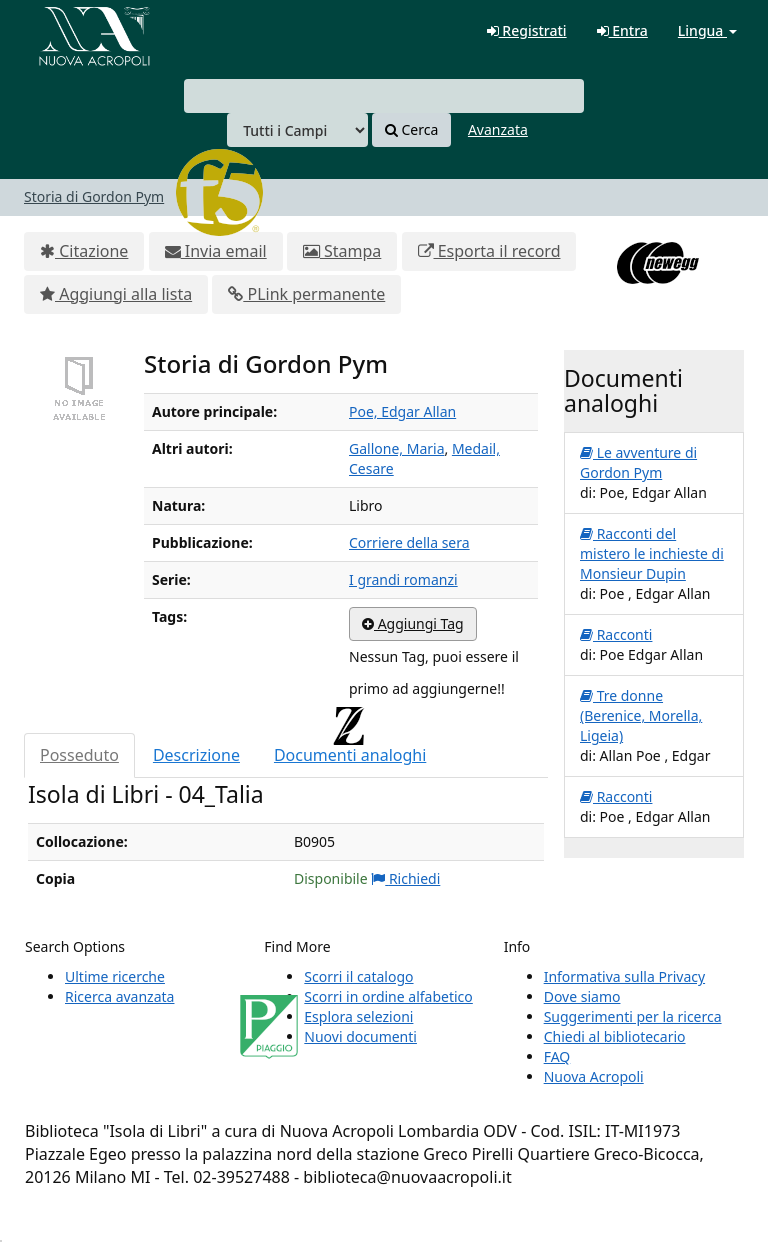 The height and width of the screenshot is (1242, 768). I want to click on open the Zola website or app, so click(349, 726).